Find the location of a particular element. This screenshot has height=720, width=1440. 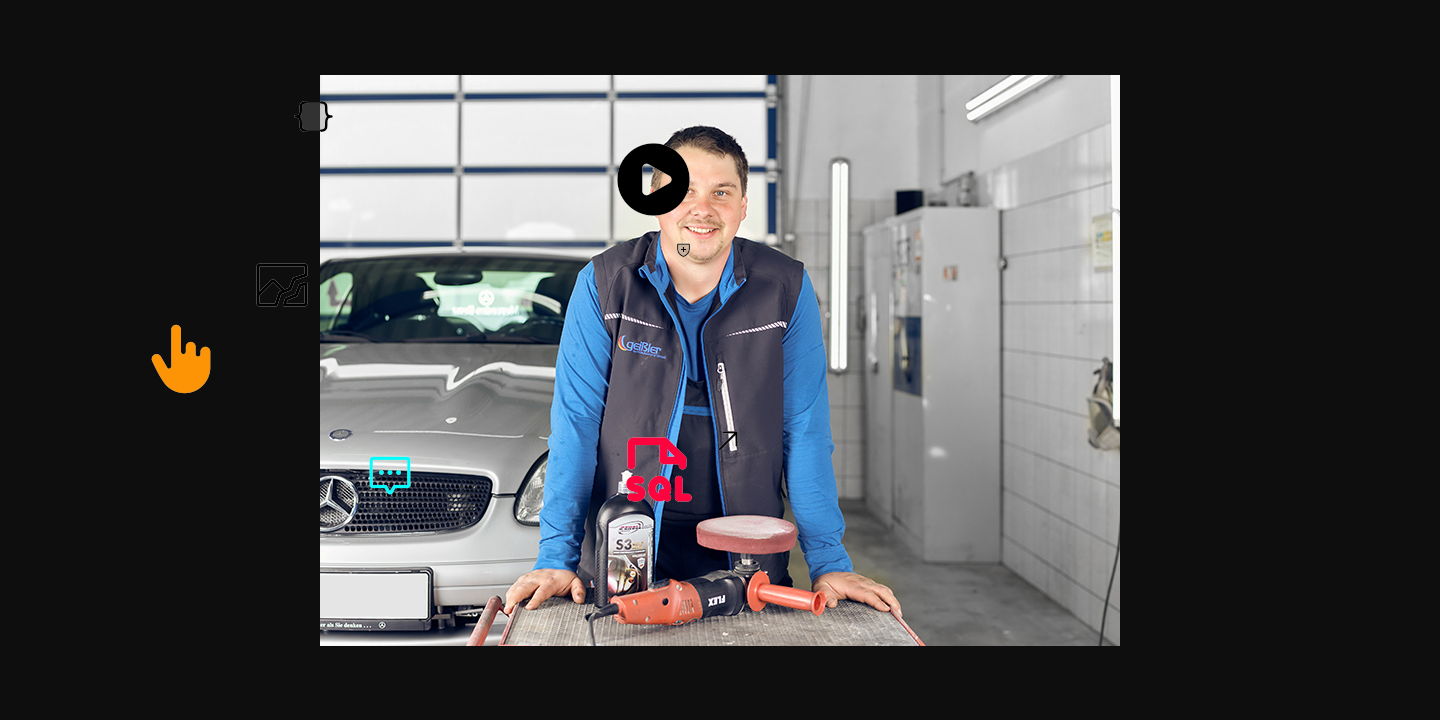

play media or video content is located at coordinates (653, 179).